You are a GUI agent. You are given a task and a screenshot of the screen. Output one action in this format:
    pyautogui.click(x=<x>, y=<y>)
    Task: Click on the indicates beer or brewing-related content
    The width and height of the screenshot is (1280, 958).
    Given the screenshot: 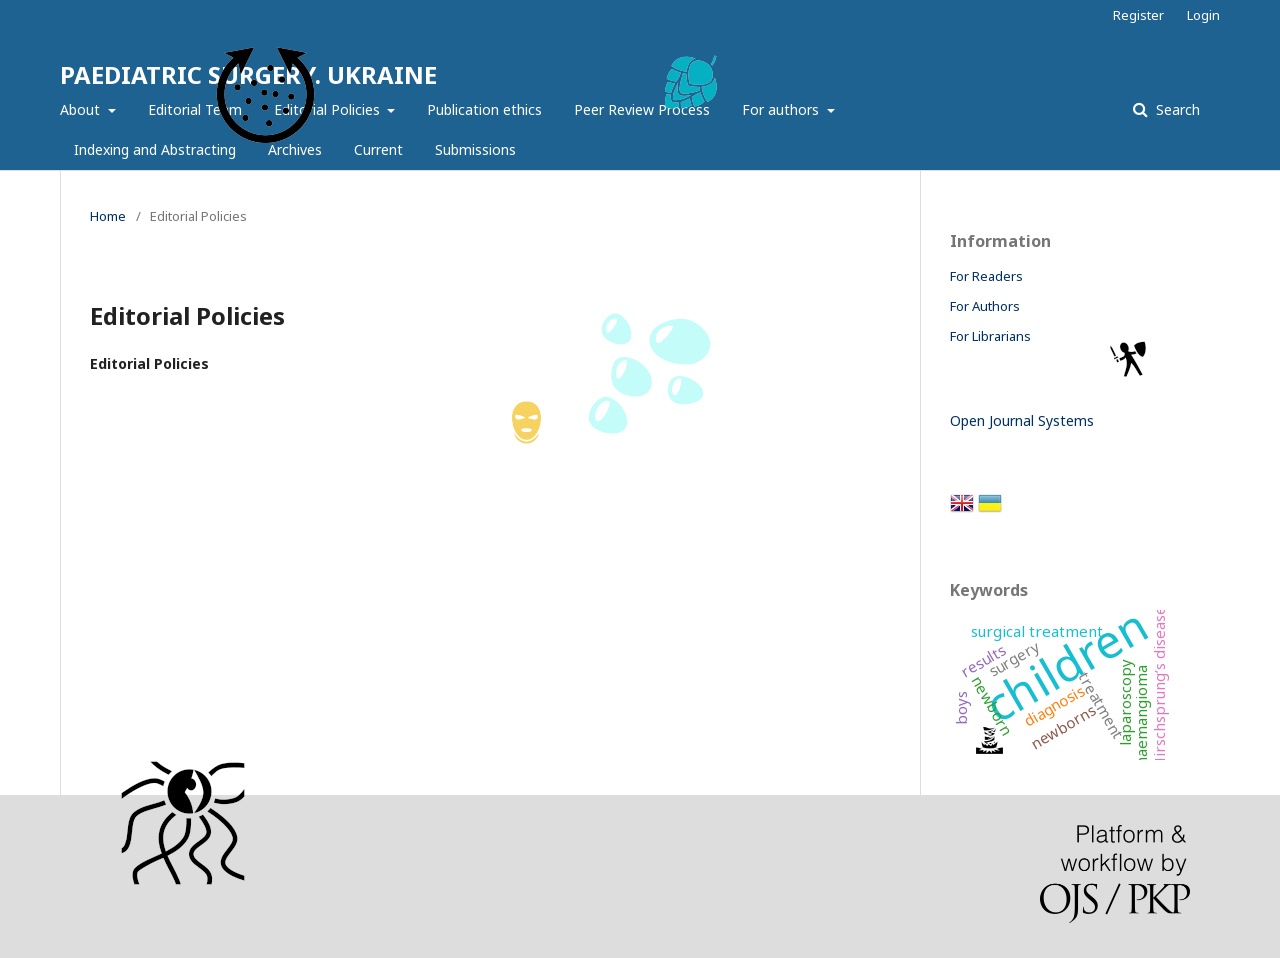 What is the action you would take?
    pyautogui.click(x=691, y=82)
    